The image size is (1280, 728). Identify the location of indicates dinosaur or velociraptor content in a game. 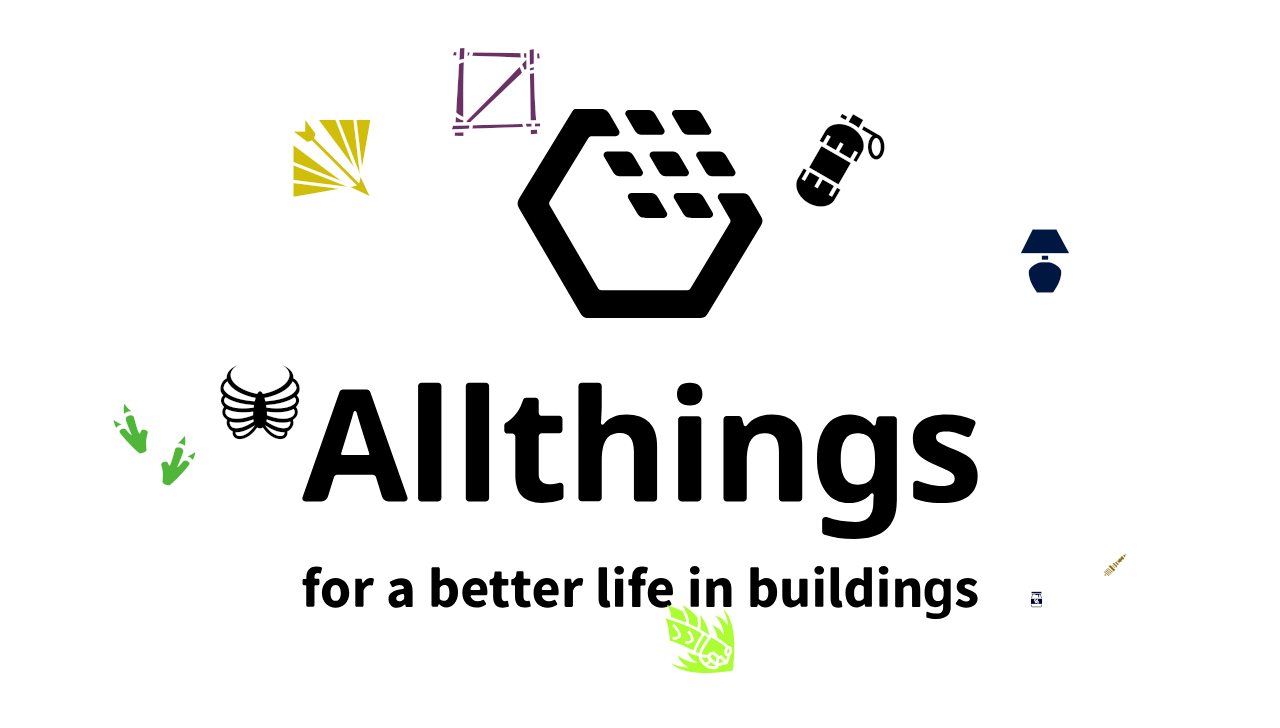
(154, 444).